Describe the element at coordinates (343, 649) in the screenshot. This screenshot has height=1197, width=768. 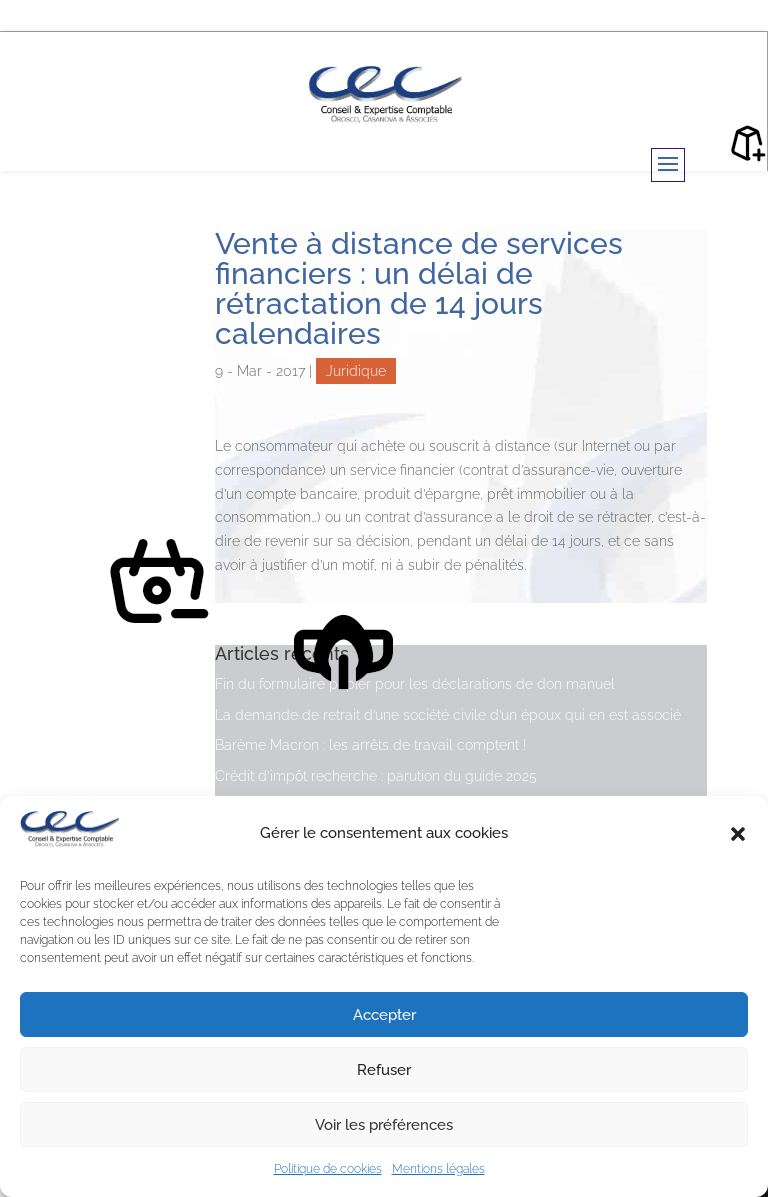
I see `indicates respiratory protection or ventilator equipment` at that location.